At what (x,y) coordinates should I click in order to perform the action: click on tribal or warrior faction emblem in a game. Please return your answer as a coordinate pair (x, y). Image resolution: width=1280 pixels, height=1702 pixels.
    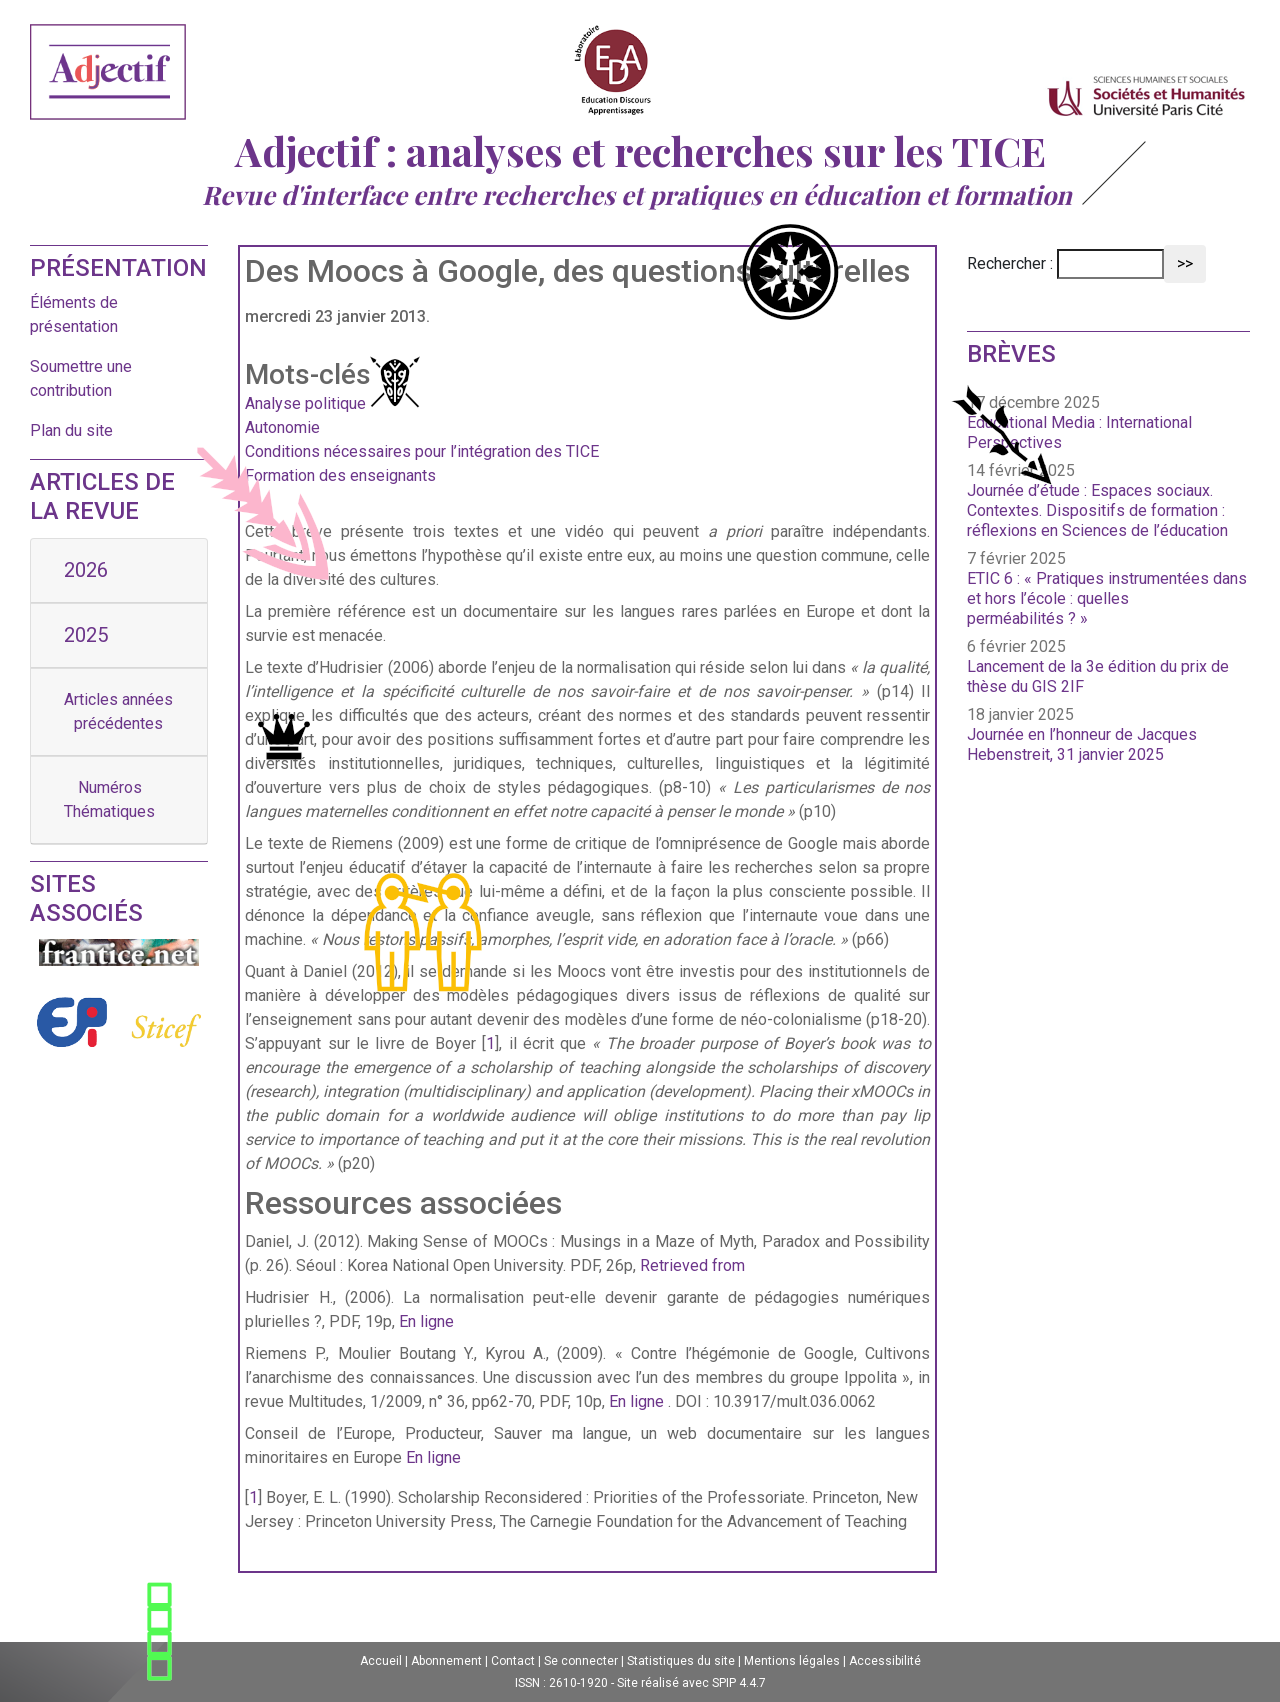
    Looking at the image, I should click on (395, 382).